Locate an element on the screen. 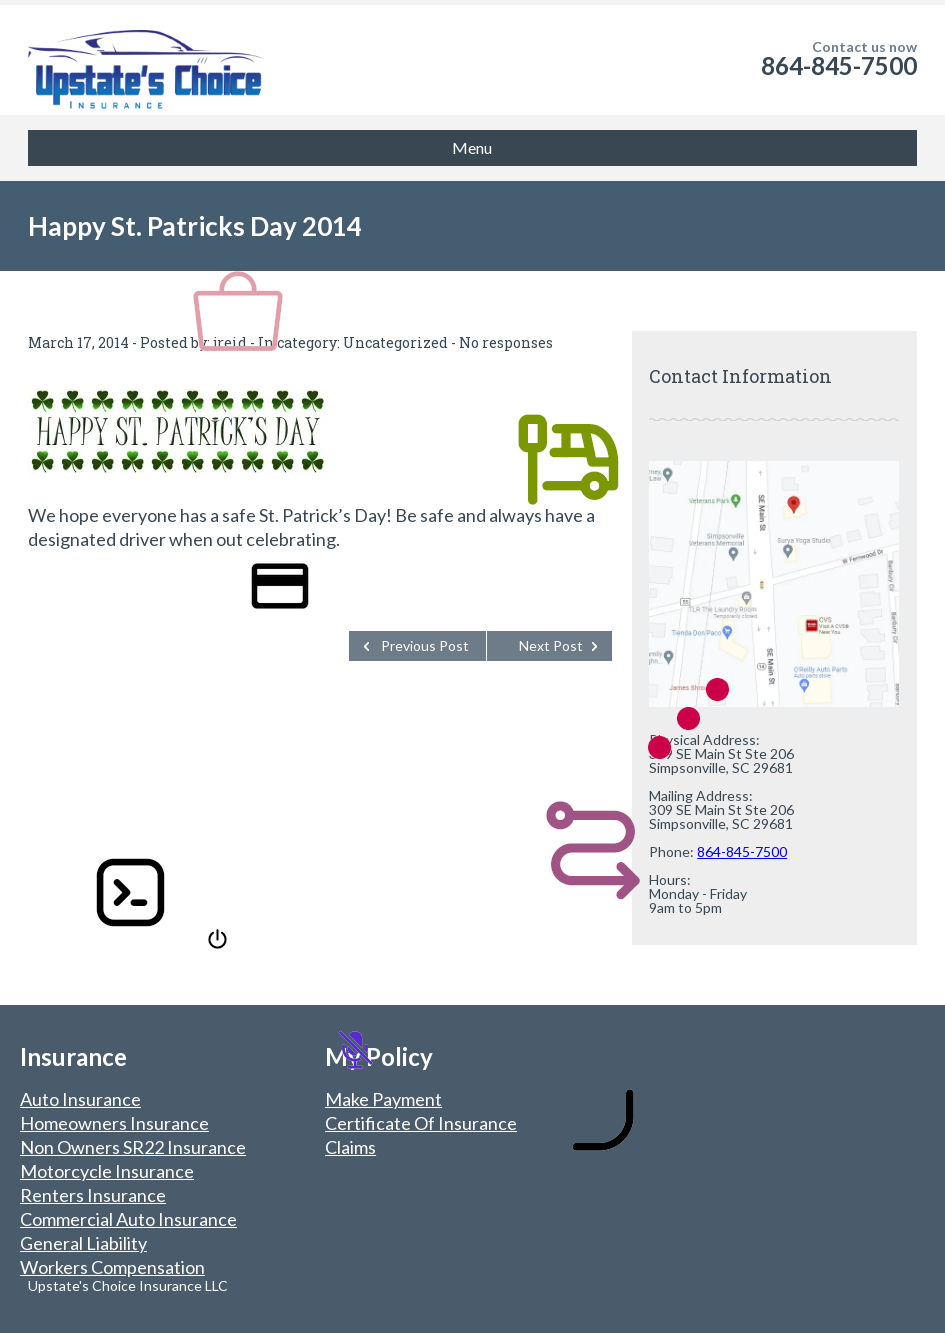  indicates an s-turn right in navigation directions is located at coordinates (593, 848).